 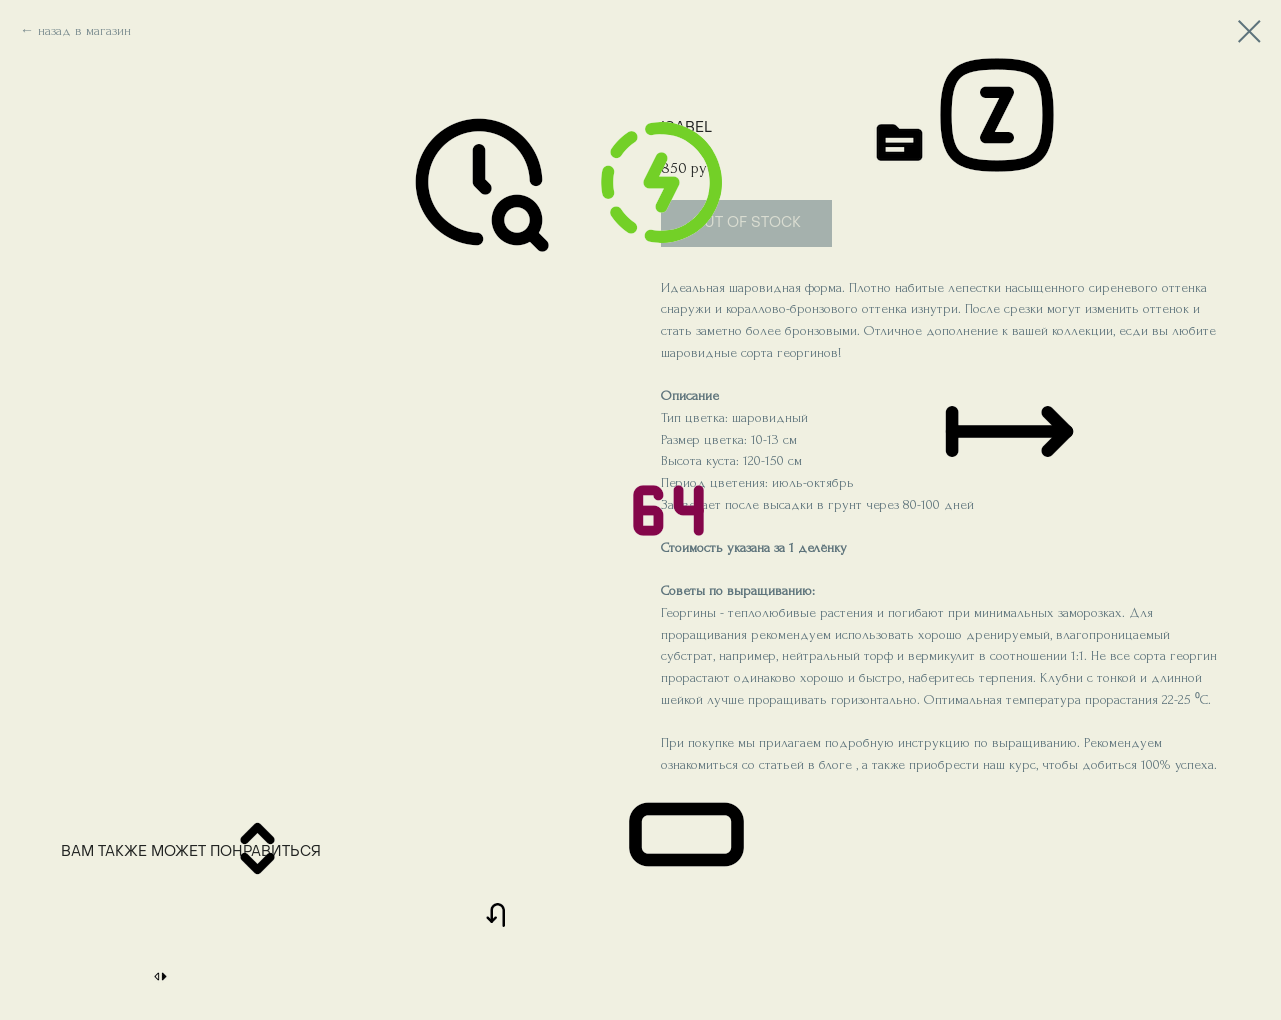 I want to click on search through time history or logs, so click(x=479, y=182).